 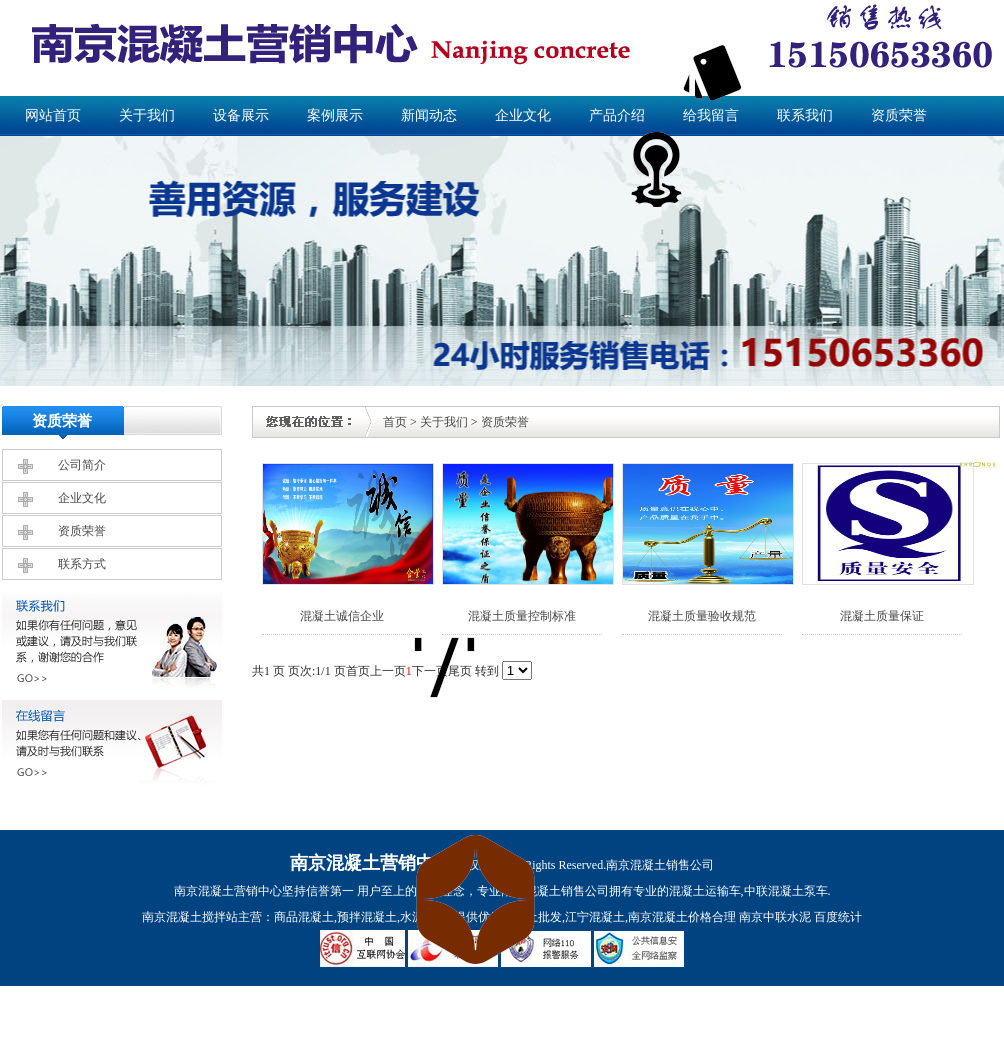 I want to click on andela company logo, so click(x=475, y=899).